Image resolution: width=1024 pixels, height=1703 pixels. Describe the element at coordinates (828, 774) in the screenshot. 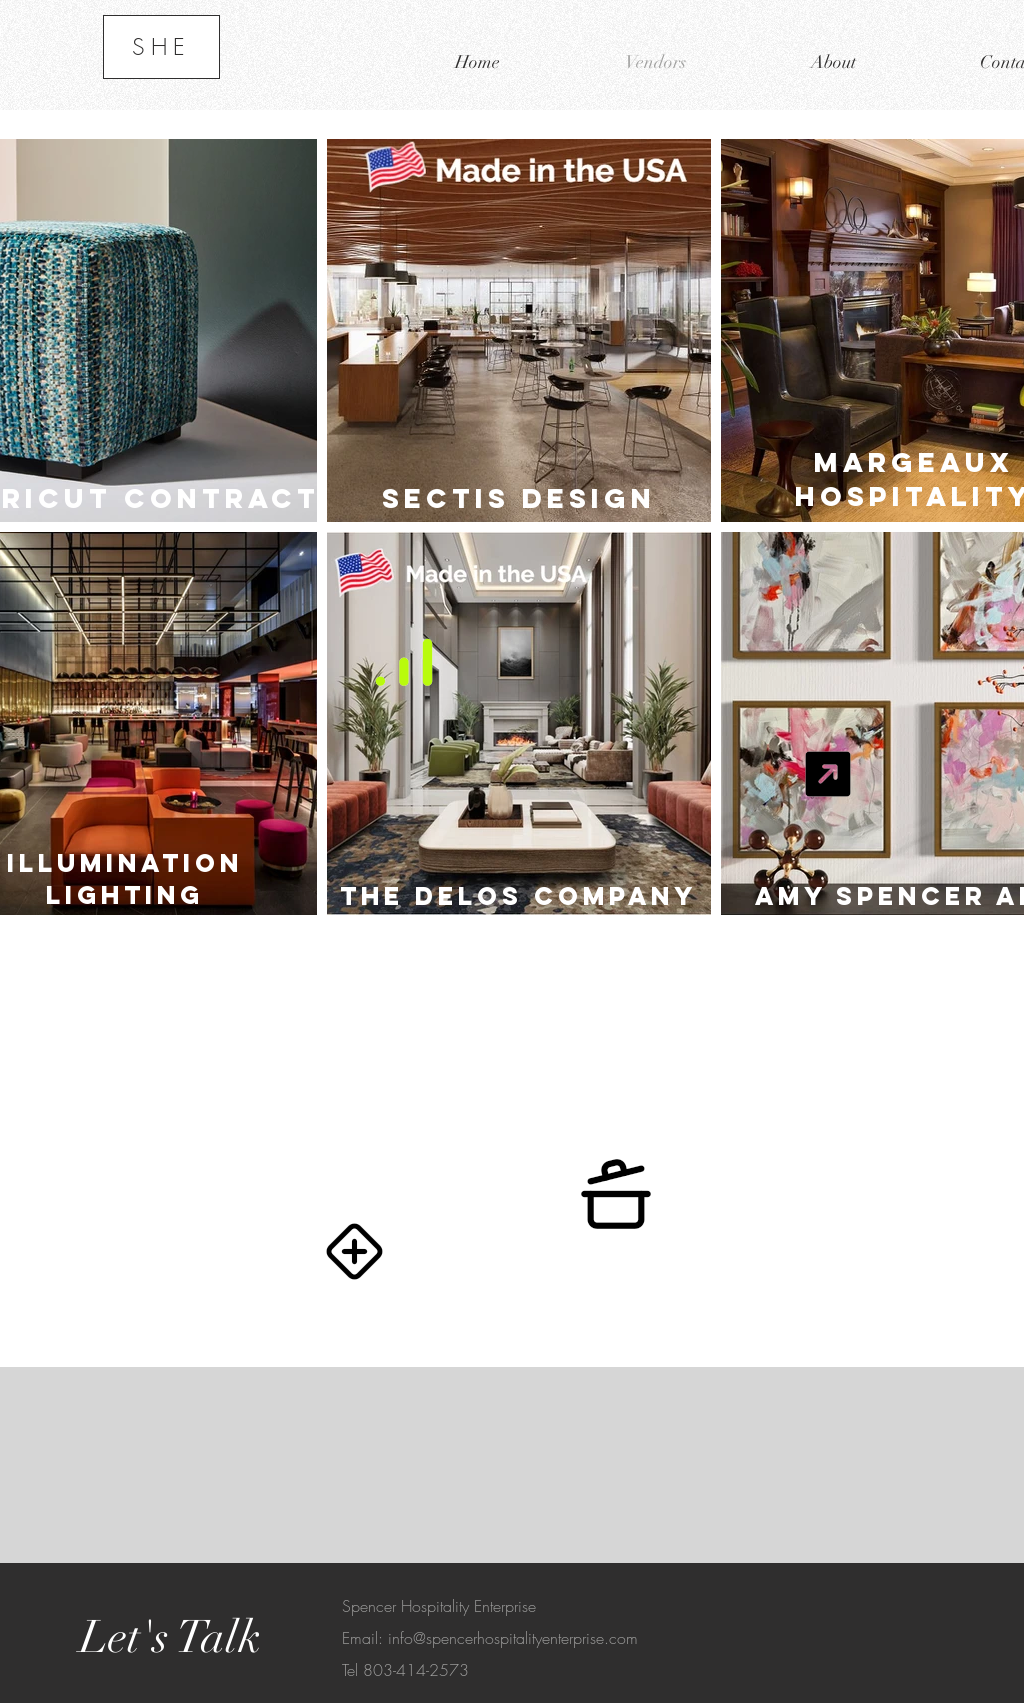

I see `open link in new tab or window` at that location.